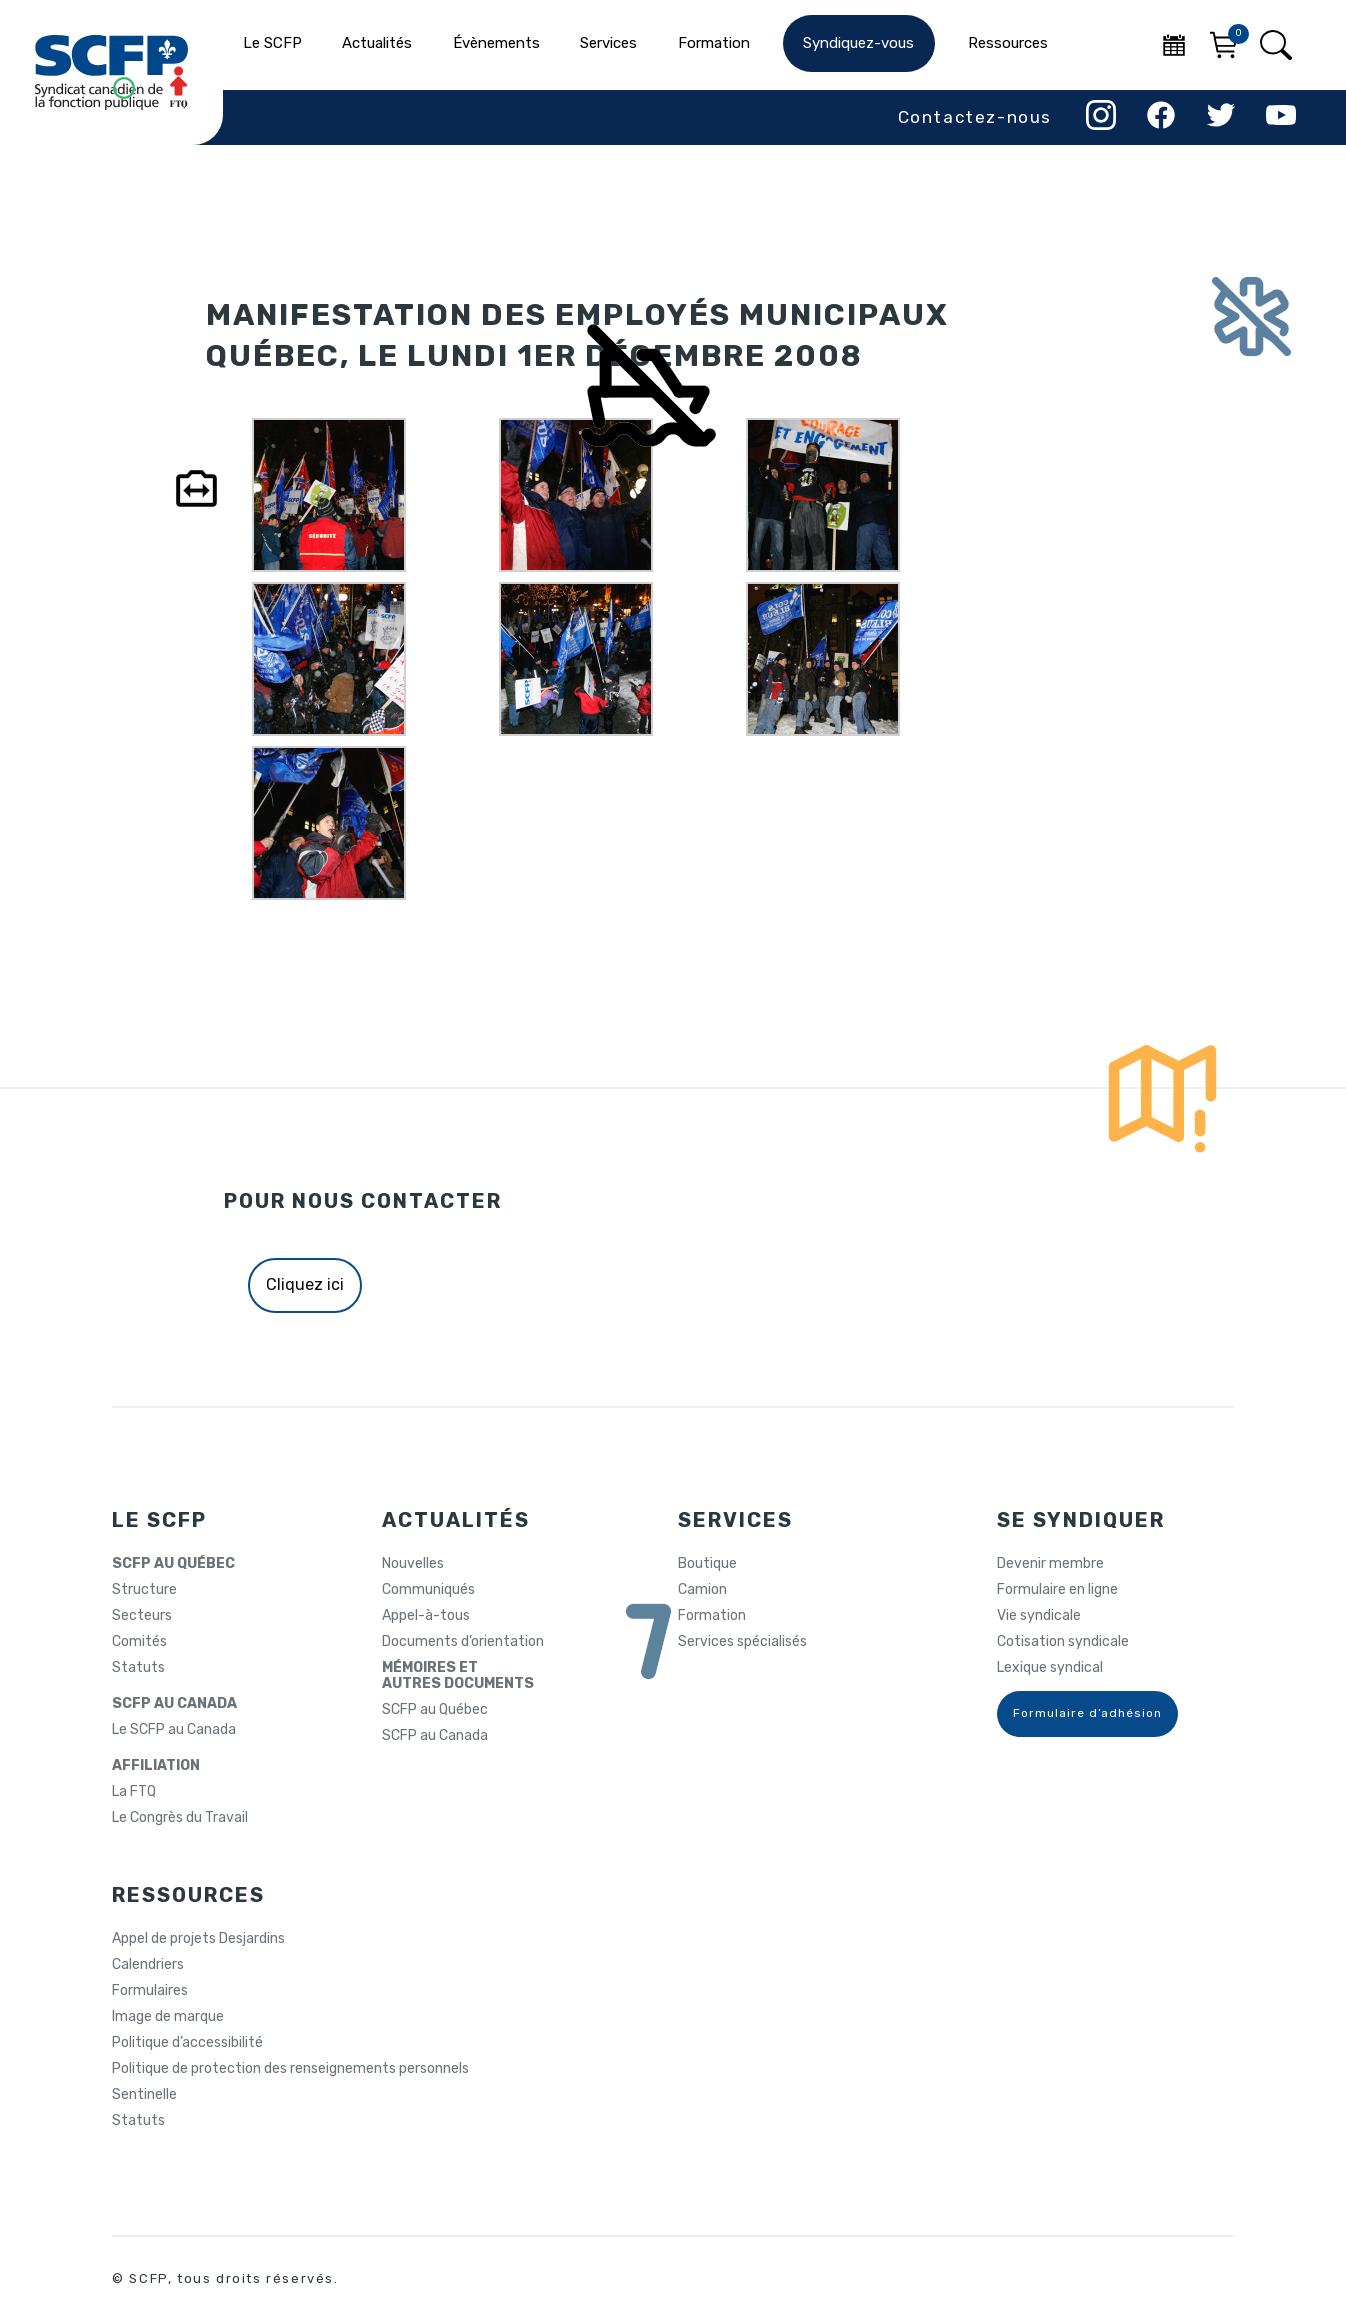 This screenshot has height=2322, width=1346. Describe the element at coordinates (1251, 316) in the screenshot. I see `medical services unavailable` at that location.